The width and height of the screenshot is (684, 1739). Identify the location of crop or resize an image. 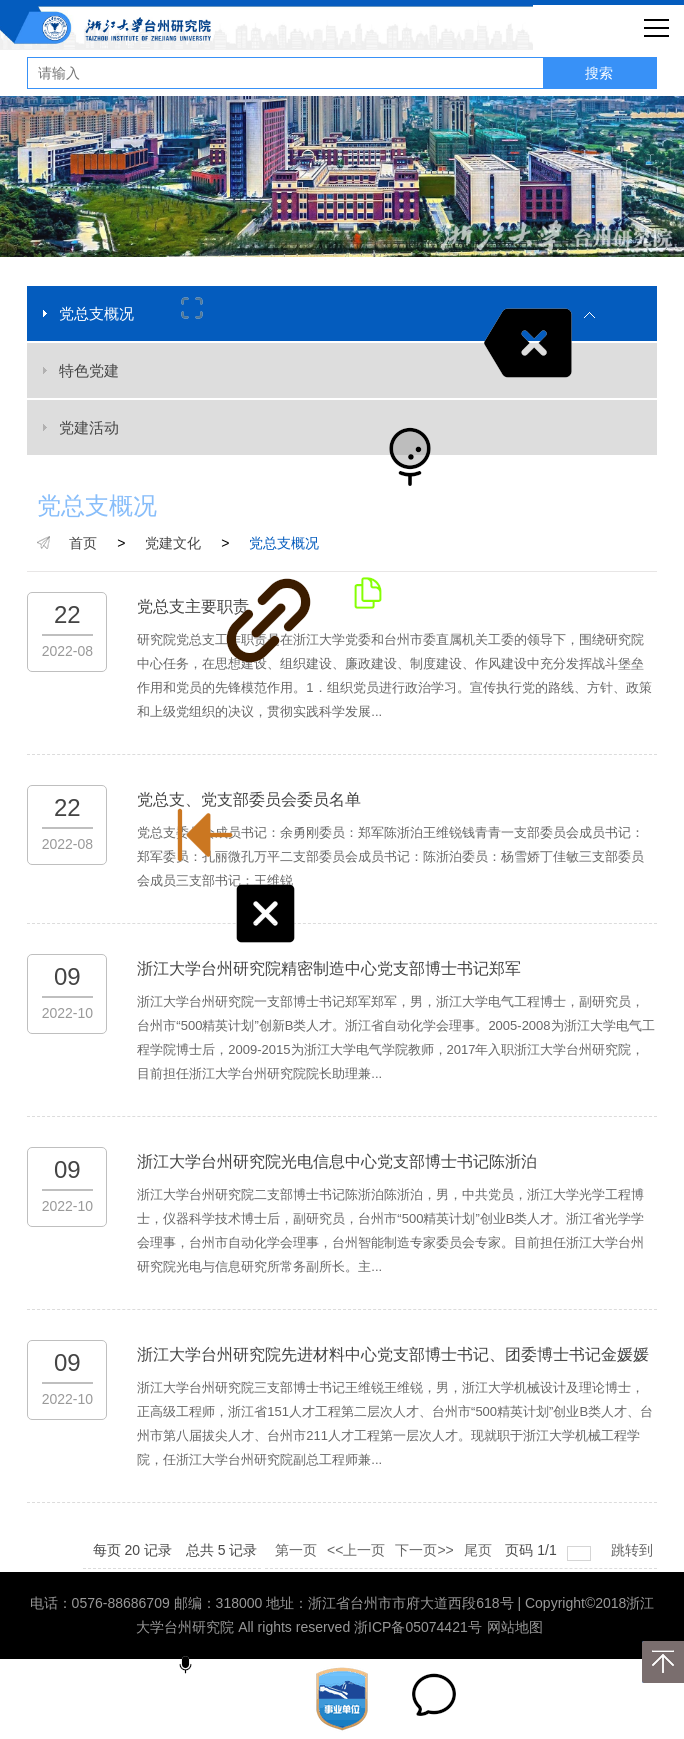
(192, 308).